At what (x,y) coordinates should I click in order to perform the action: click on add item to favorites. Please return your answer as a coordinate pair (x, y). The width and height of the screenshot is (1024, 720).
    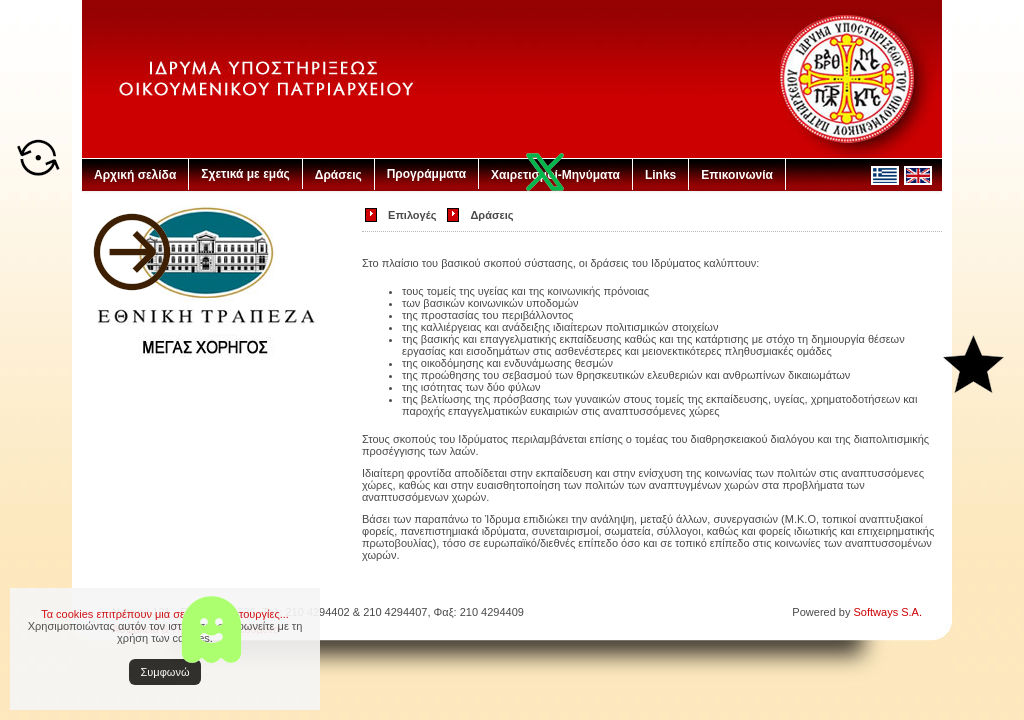
    Looking at the image, I should click on (973, 365).